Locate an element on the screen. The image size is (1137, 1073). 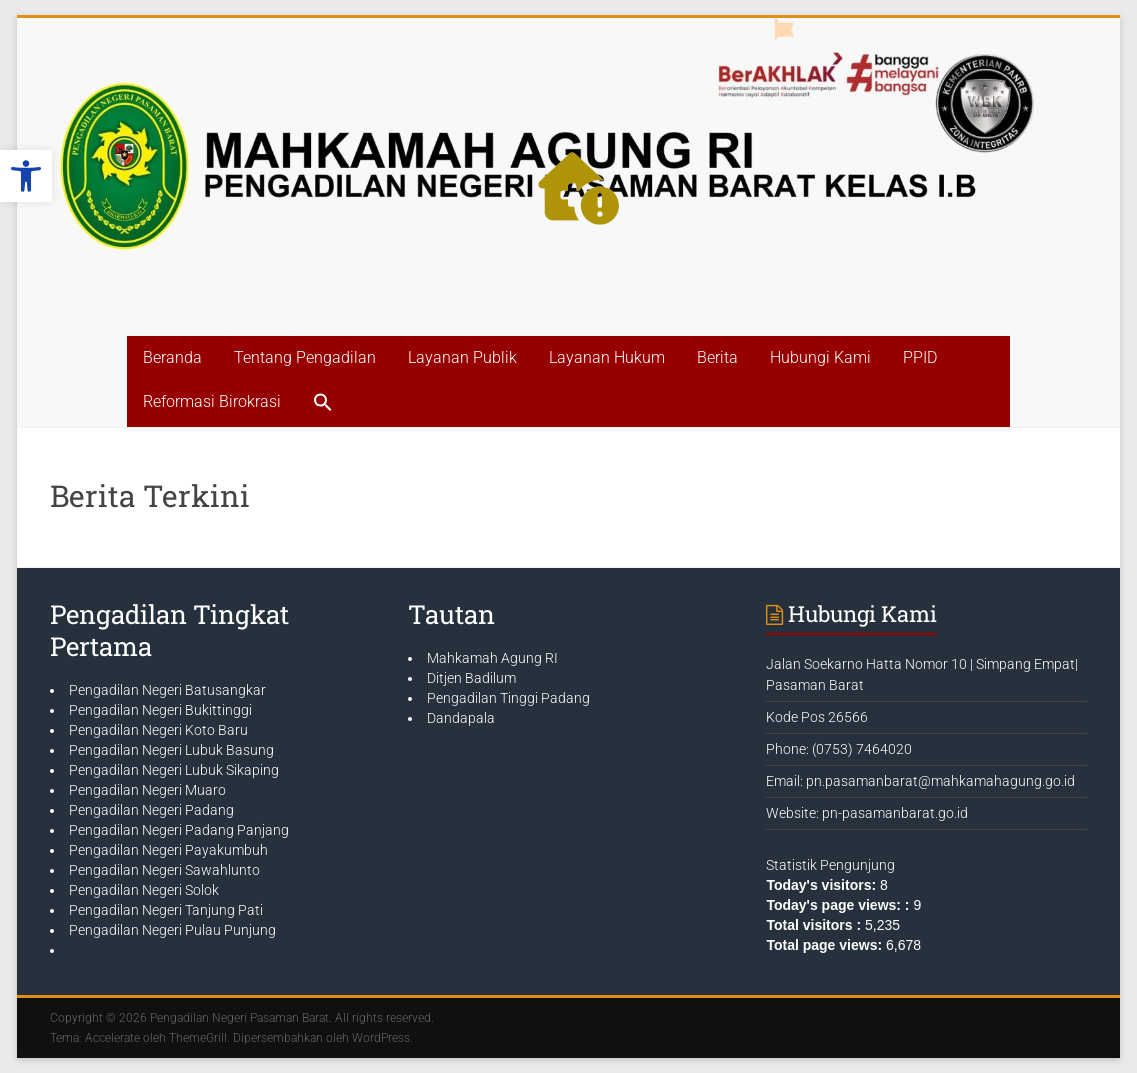
font awesome brand logo is located at coordinates (784, 29).